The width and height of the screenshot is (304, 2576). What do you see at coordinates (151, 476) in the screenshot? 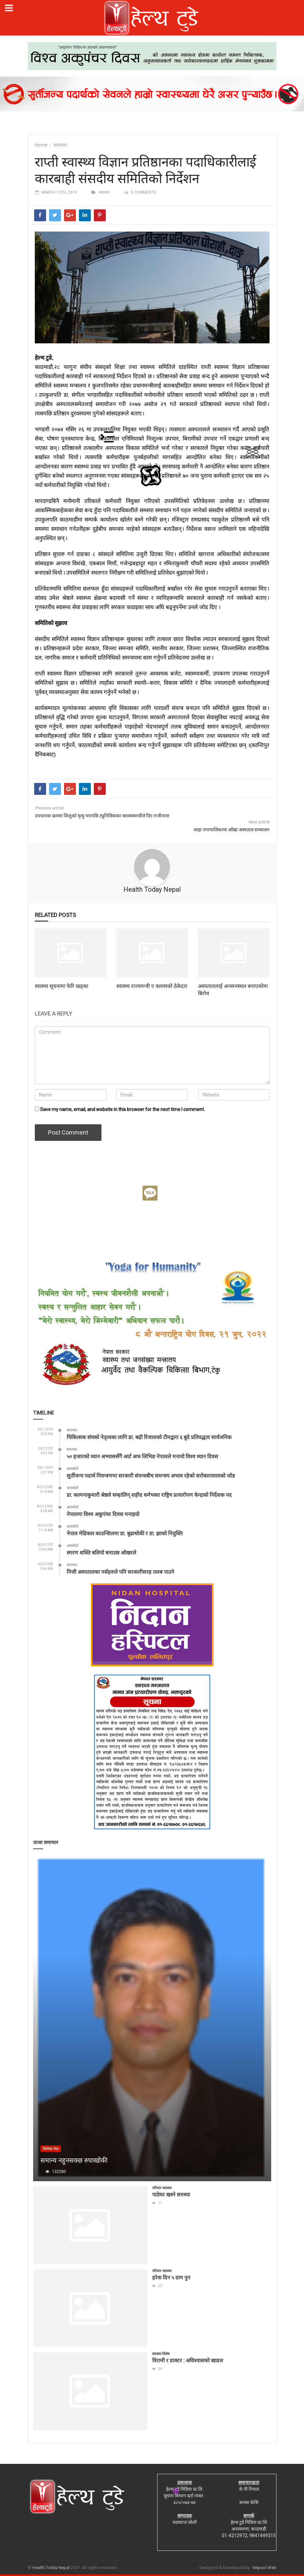
I see `visit Nexus Mods website` at bounding box center [151, 476].